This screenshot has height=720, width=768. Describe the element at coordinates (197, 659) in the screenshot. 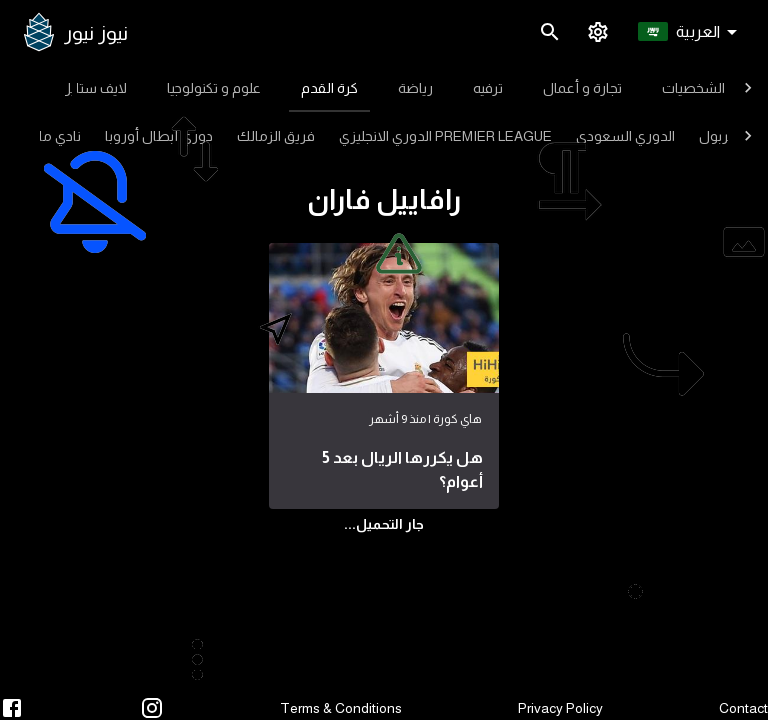

I see `open additional options menu` at that location.